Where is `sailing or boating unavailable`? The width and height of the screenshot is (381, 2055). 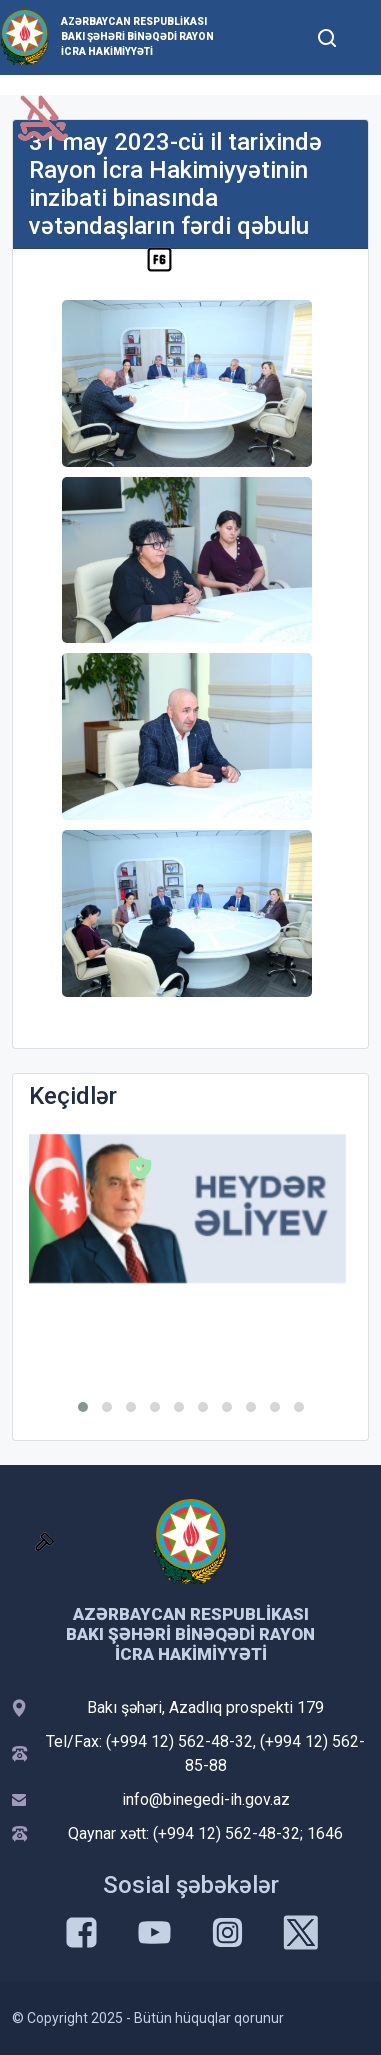 sailing or boating unavailable is located at coordinates (43, 118).